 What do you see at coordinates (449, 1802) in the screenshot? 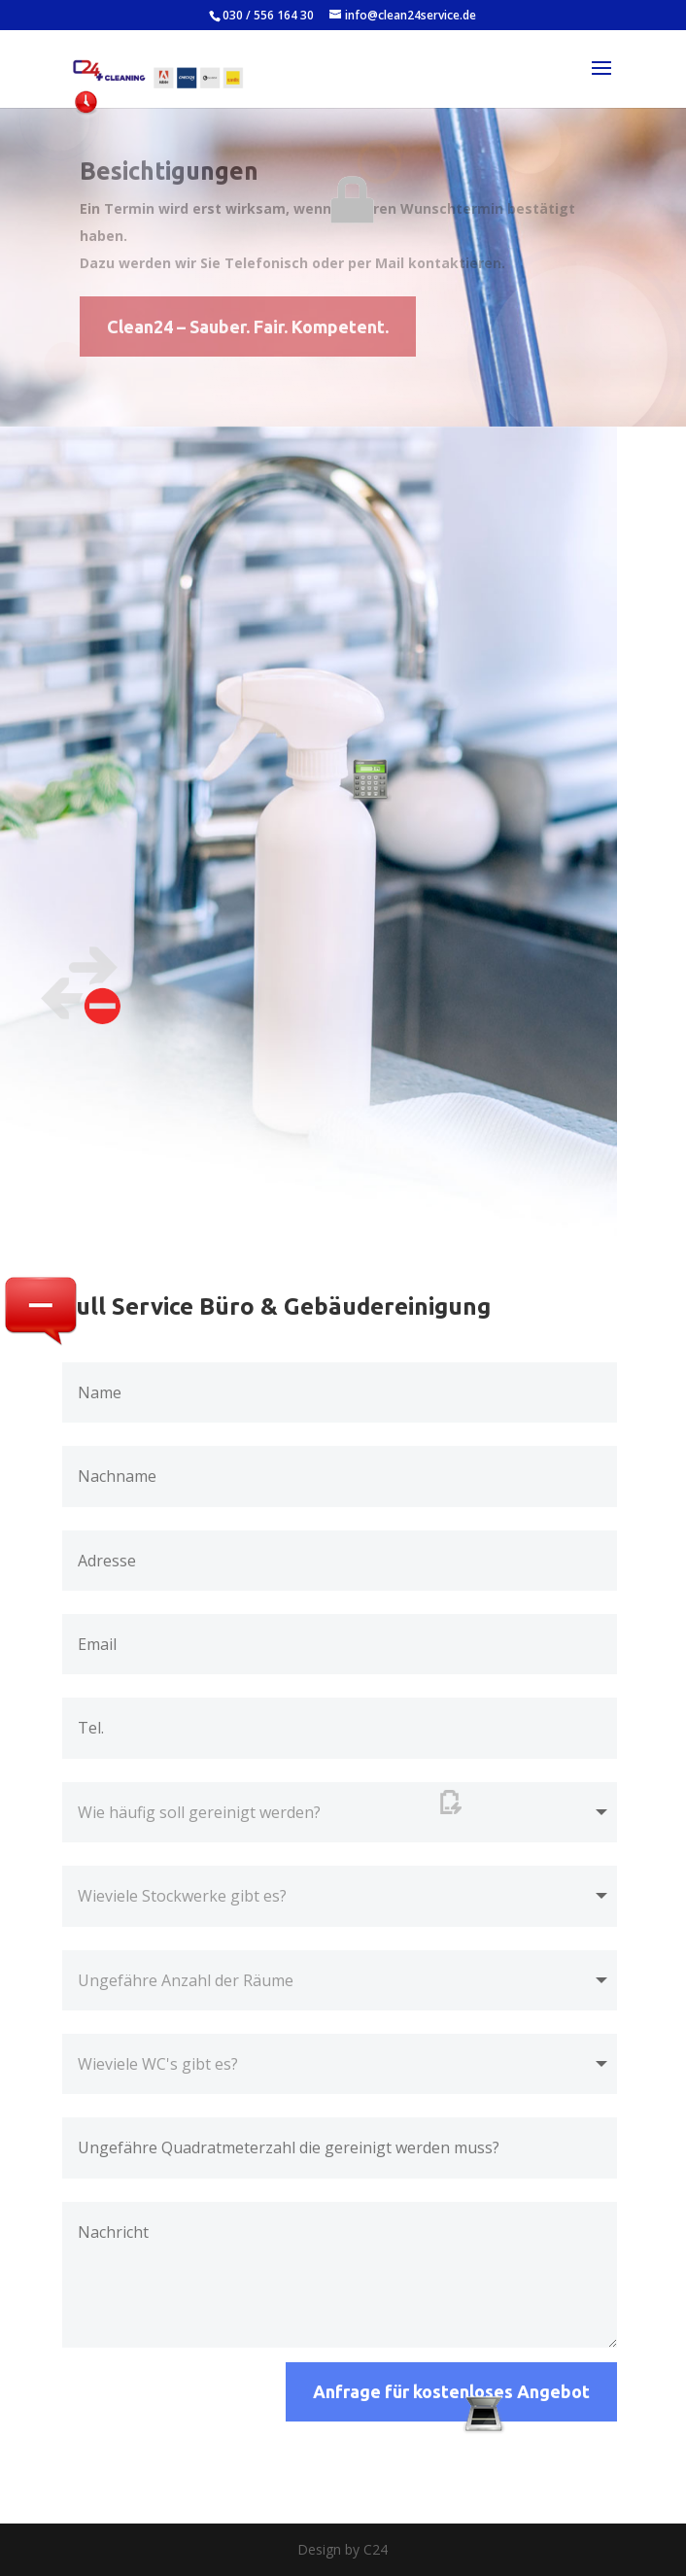
I see `indicates battery is low but currently charging` at bounding box center [449, 1802].